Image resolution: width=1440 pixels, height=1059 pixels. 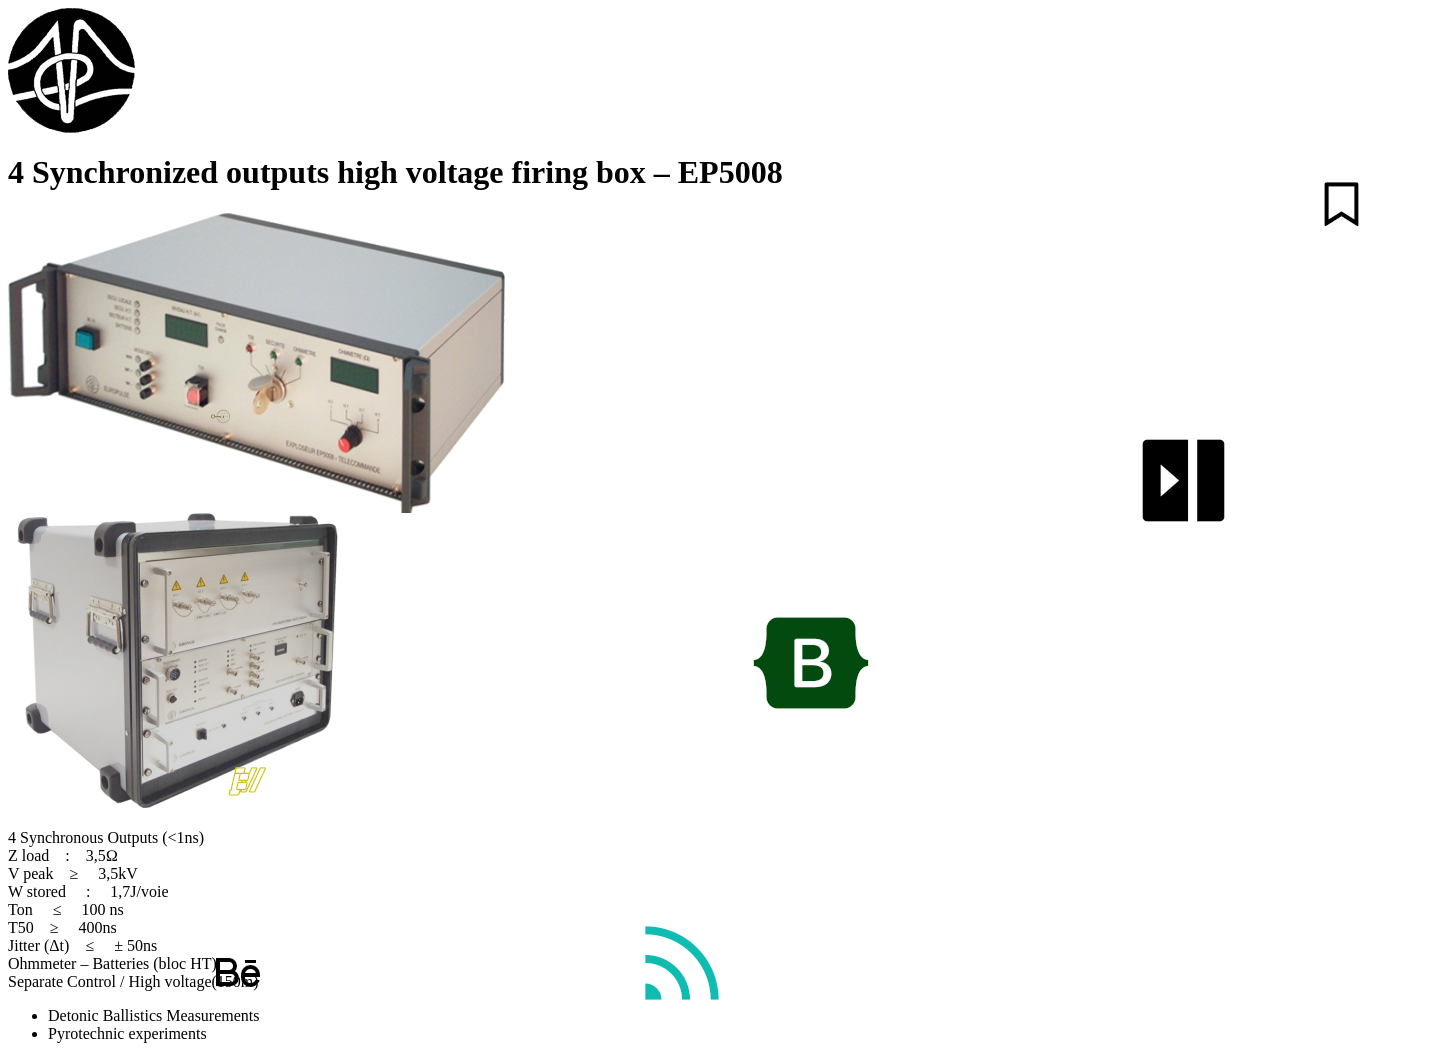 What do you see at coordinates (1341, 203) in the screenshot?
I see `save this item for later` at bounding box center [1341, 203].